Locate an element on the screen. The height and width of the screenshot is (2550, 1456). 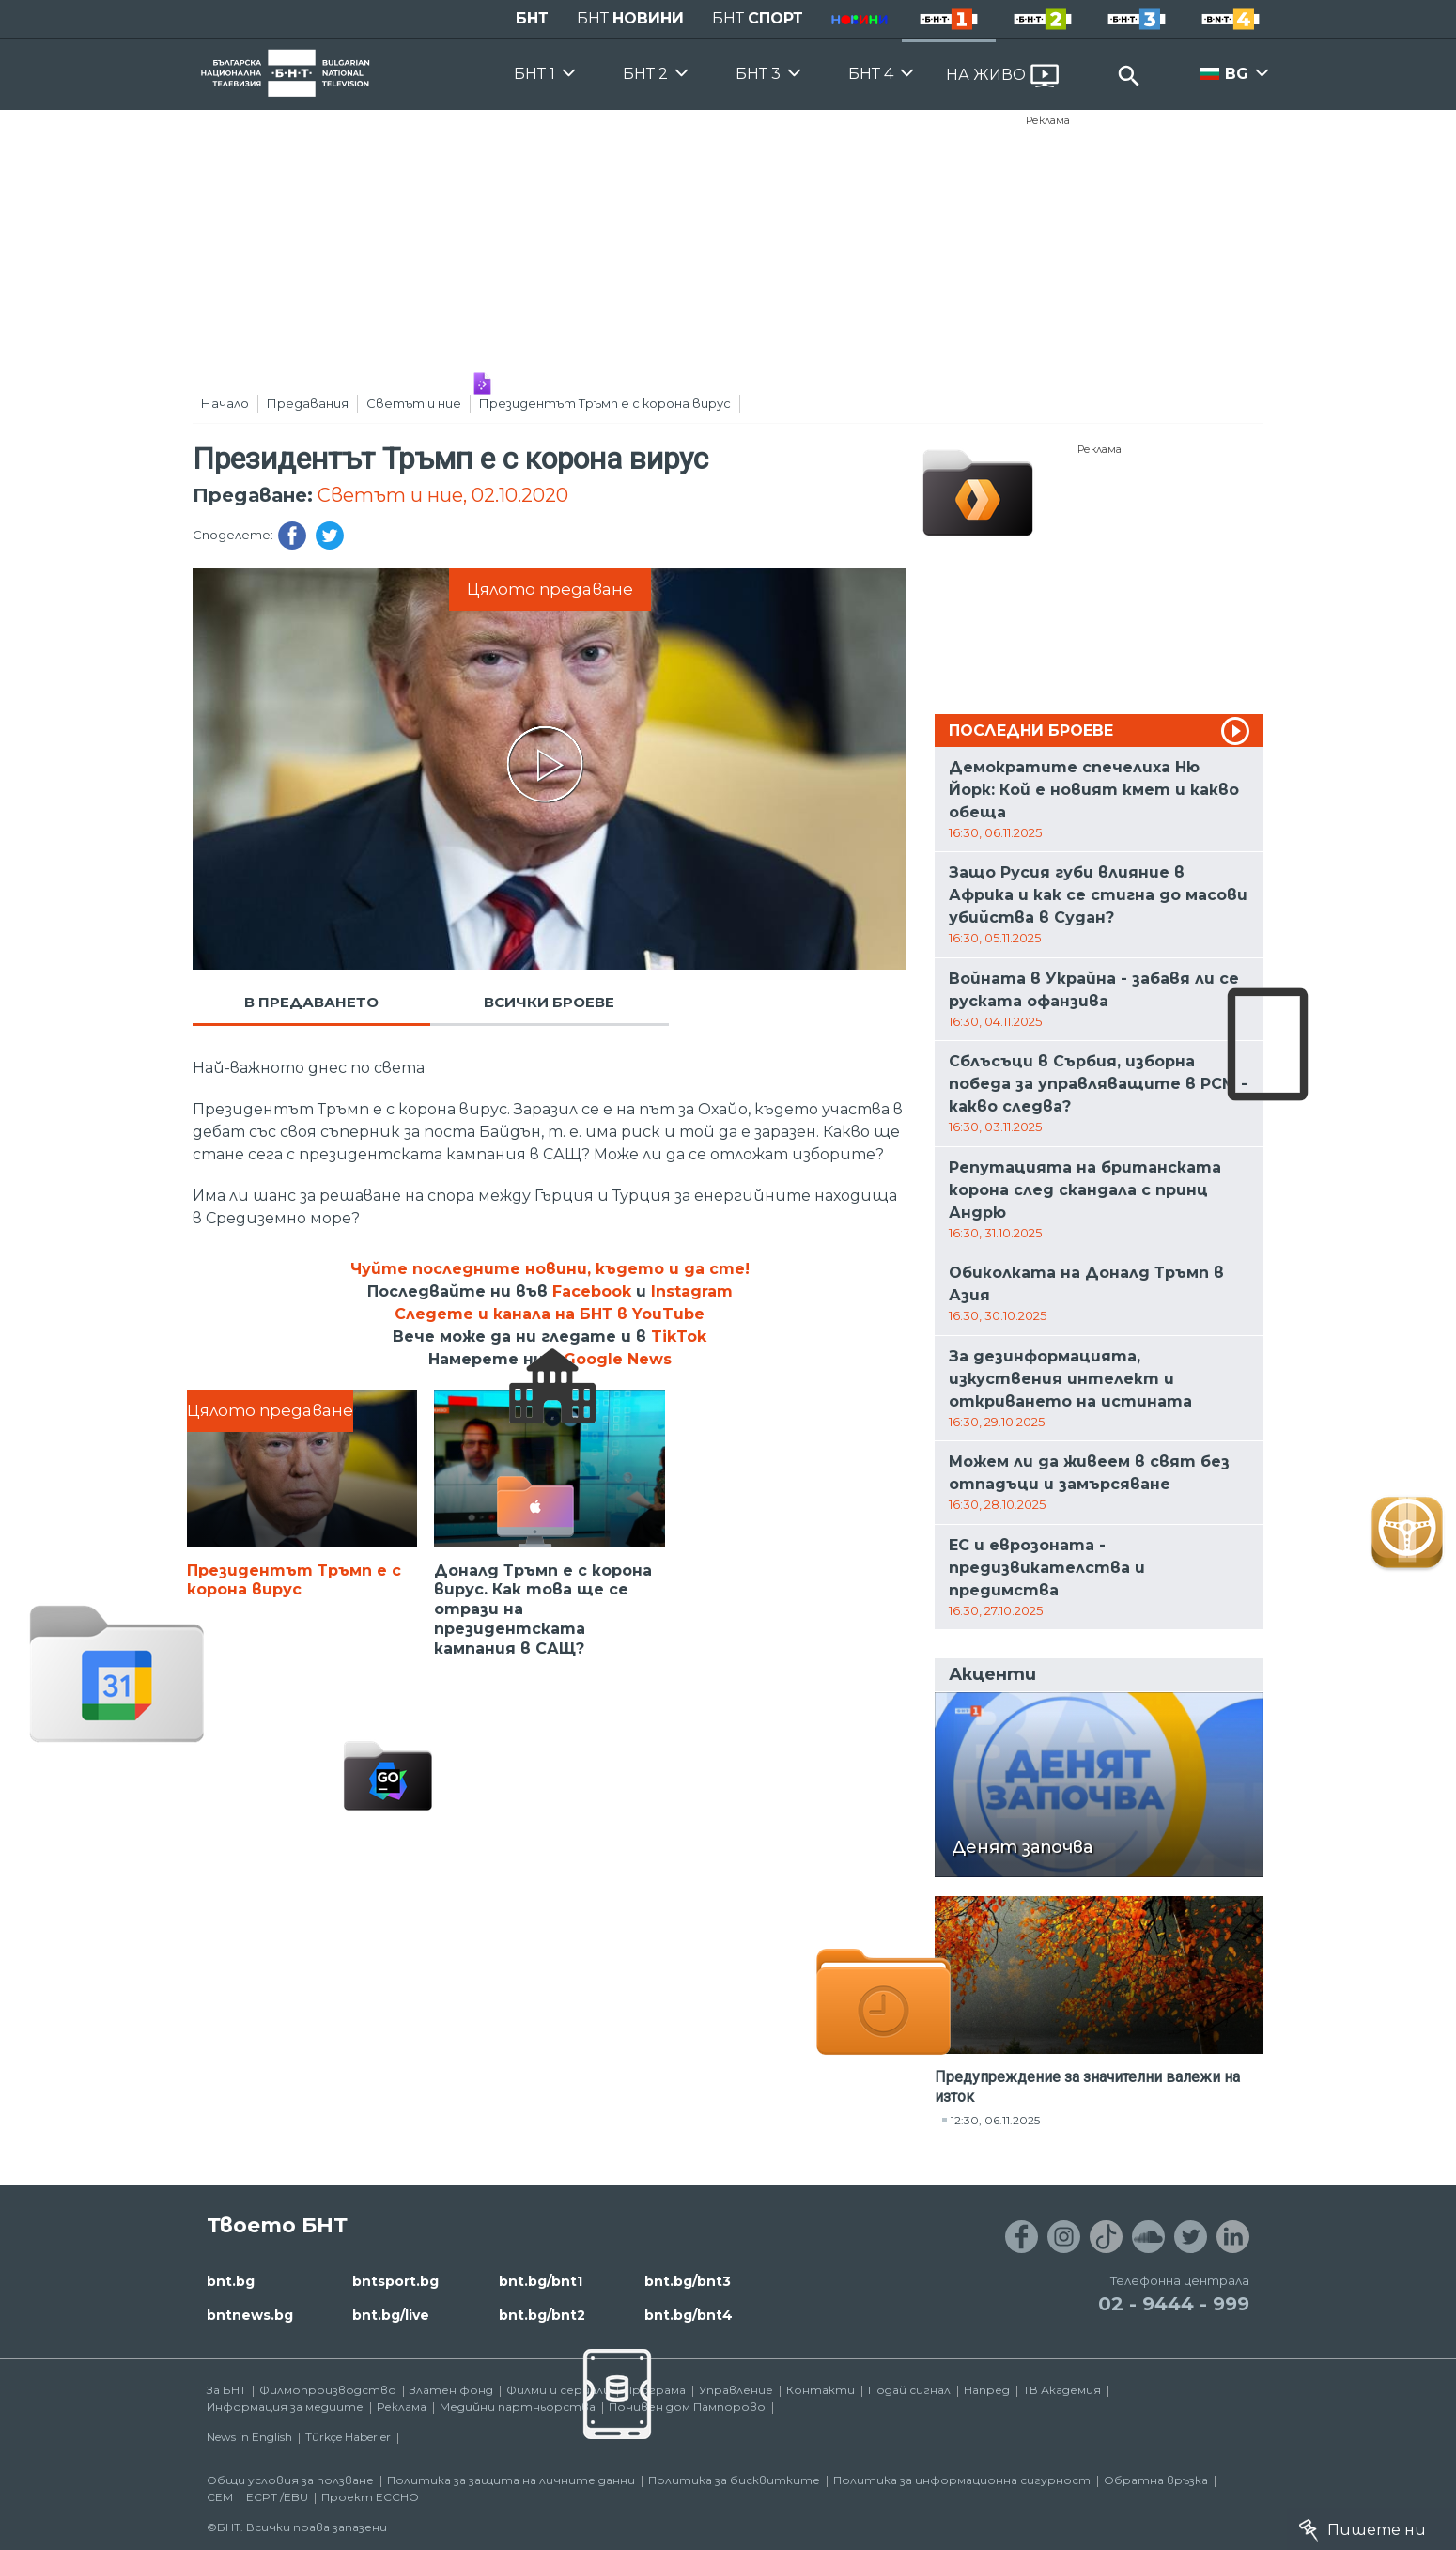
open mac desktop files folder is located at coordinates (534, 1508).